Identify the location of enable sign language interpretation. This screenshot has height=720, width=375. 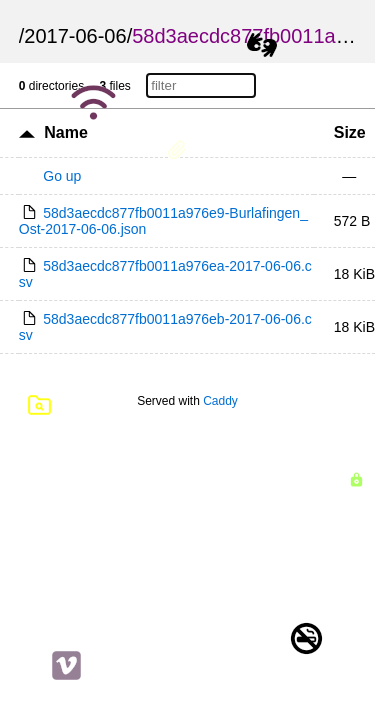
(262, 45).